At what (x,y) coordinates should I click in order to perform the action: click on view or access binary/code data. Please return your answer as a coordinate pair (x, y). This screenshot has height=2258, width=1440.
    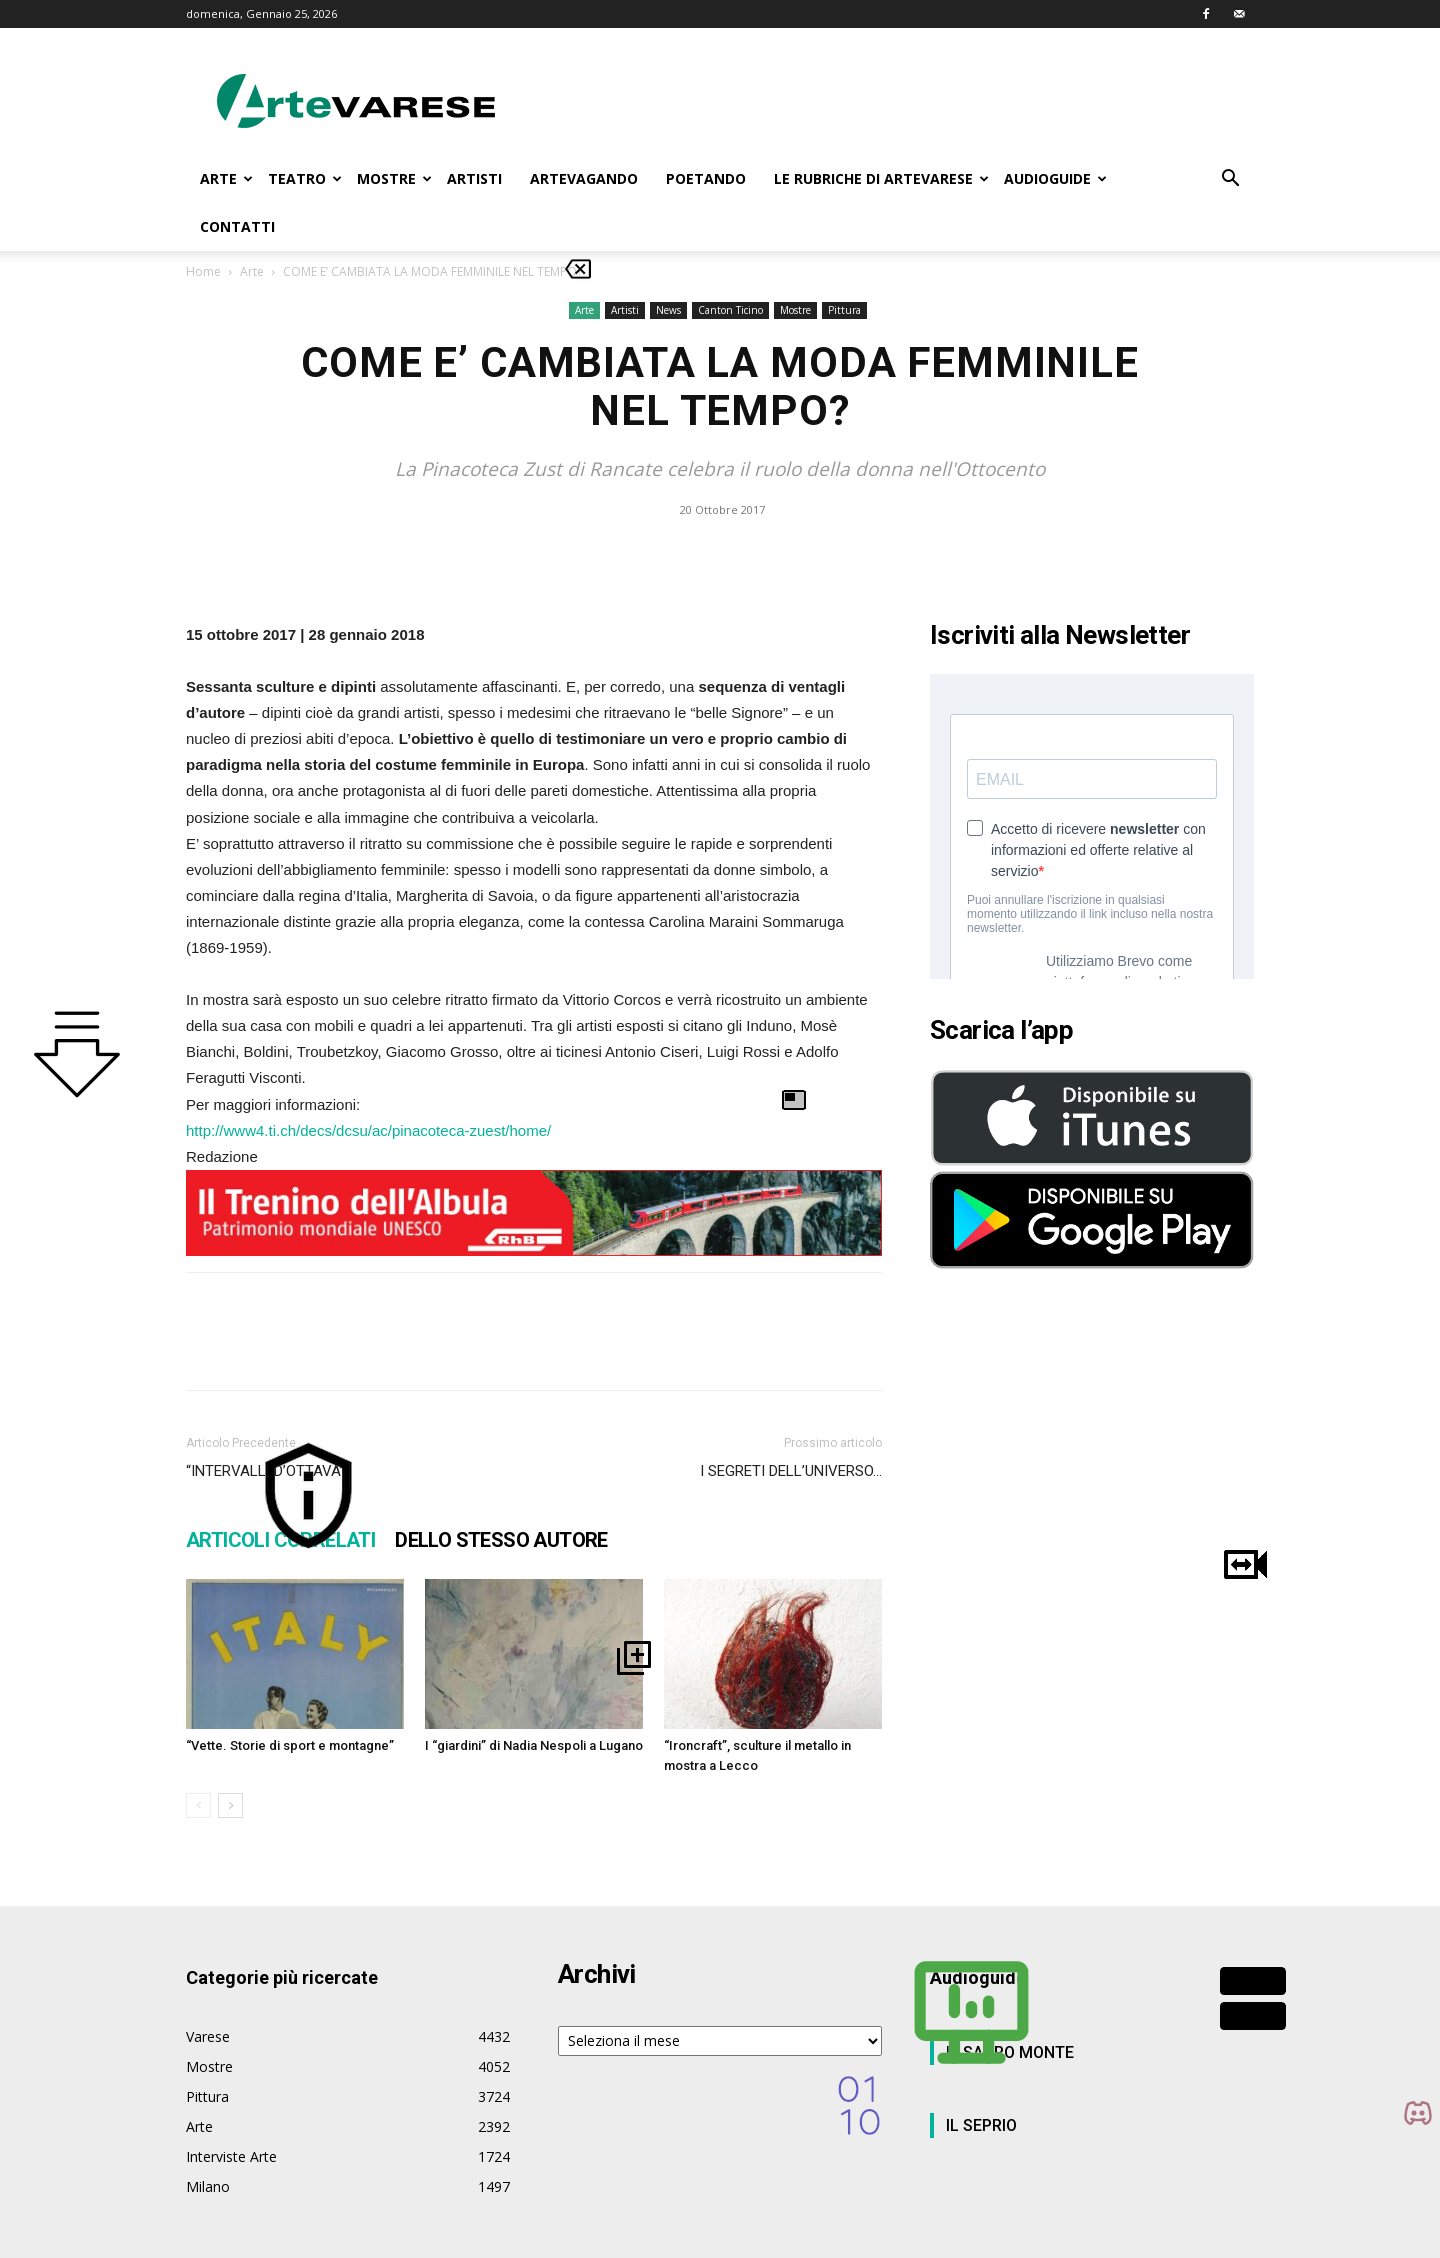
    Looking at the image, I should click on (858, 2105).